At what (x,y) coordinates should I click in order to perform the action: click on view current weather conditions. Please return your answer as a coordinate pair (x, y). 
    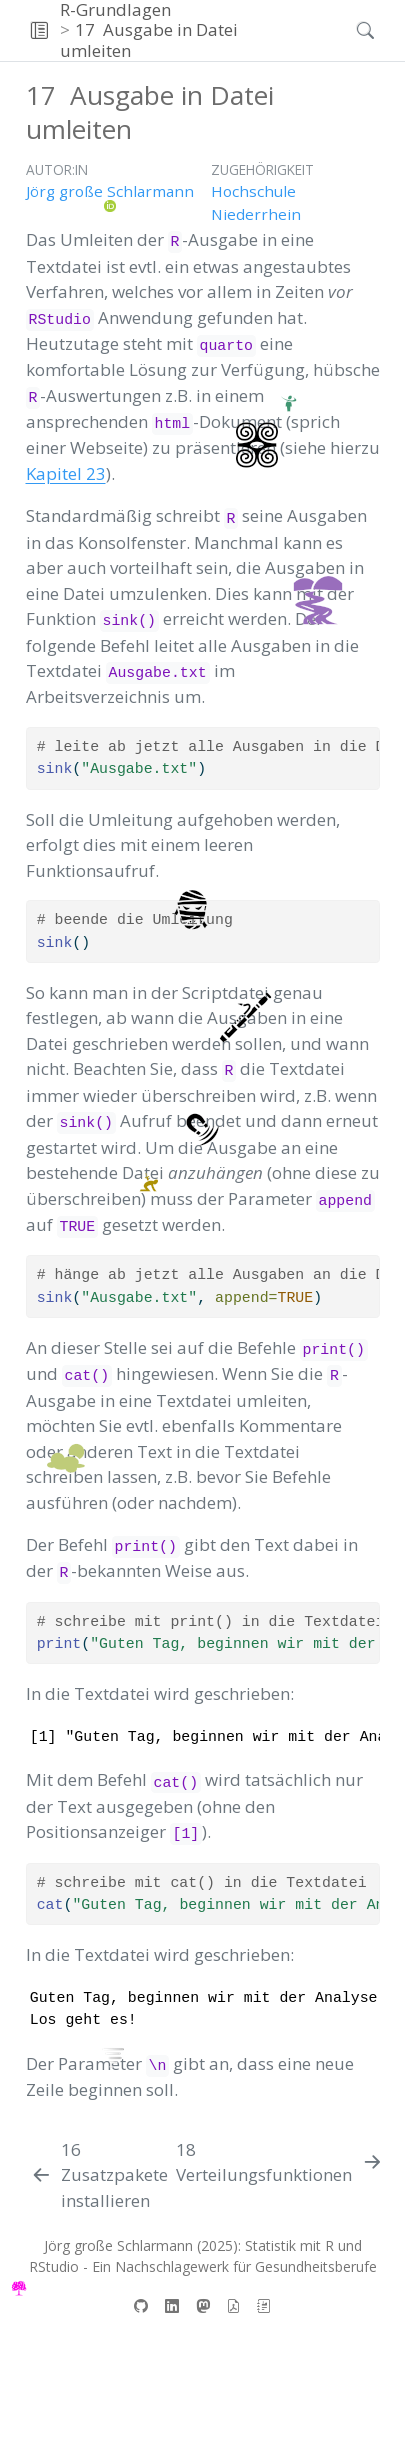
    Looking at the image, I should click on (66, 1459).